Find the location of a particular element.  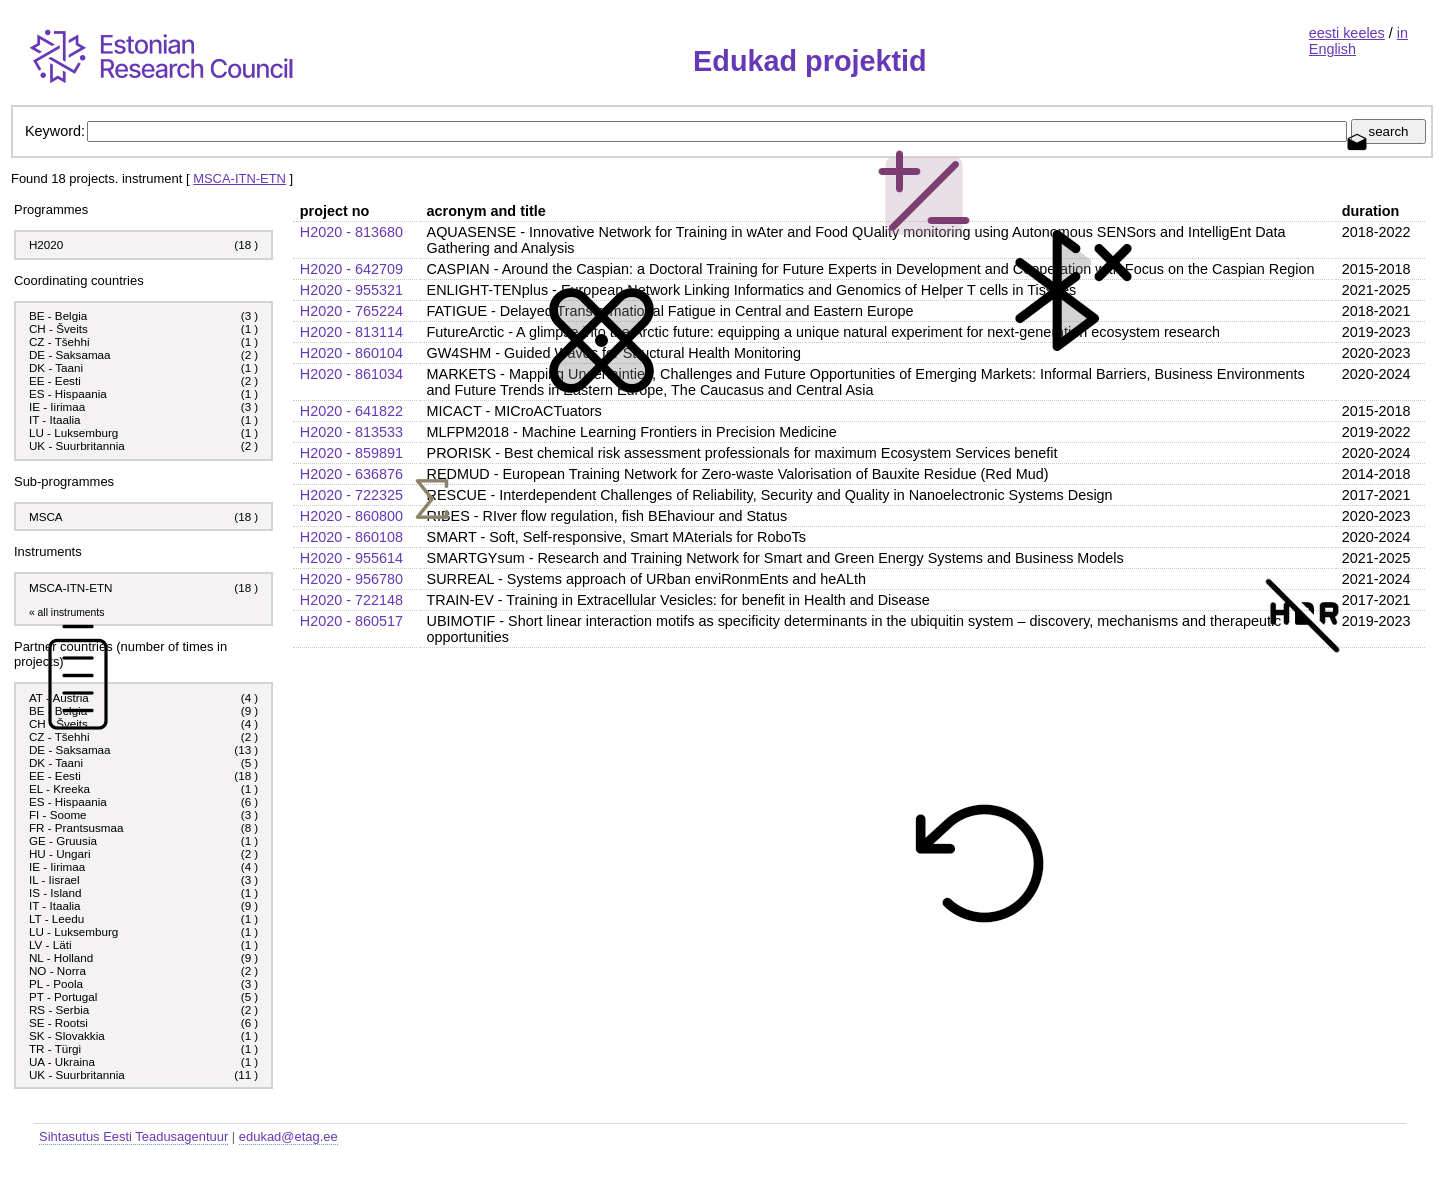

toggle between adding and subtracting values is located at coordinates (924, 196).